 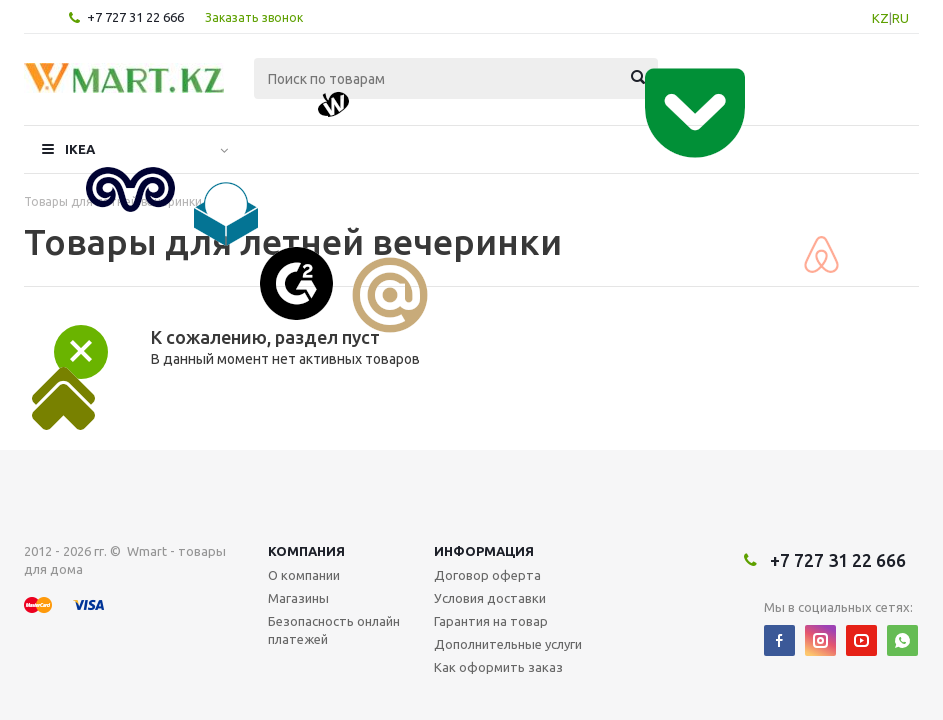 I want to click on palo alto software company logo, so click(x=63, y=398).